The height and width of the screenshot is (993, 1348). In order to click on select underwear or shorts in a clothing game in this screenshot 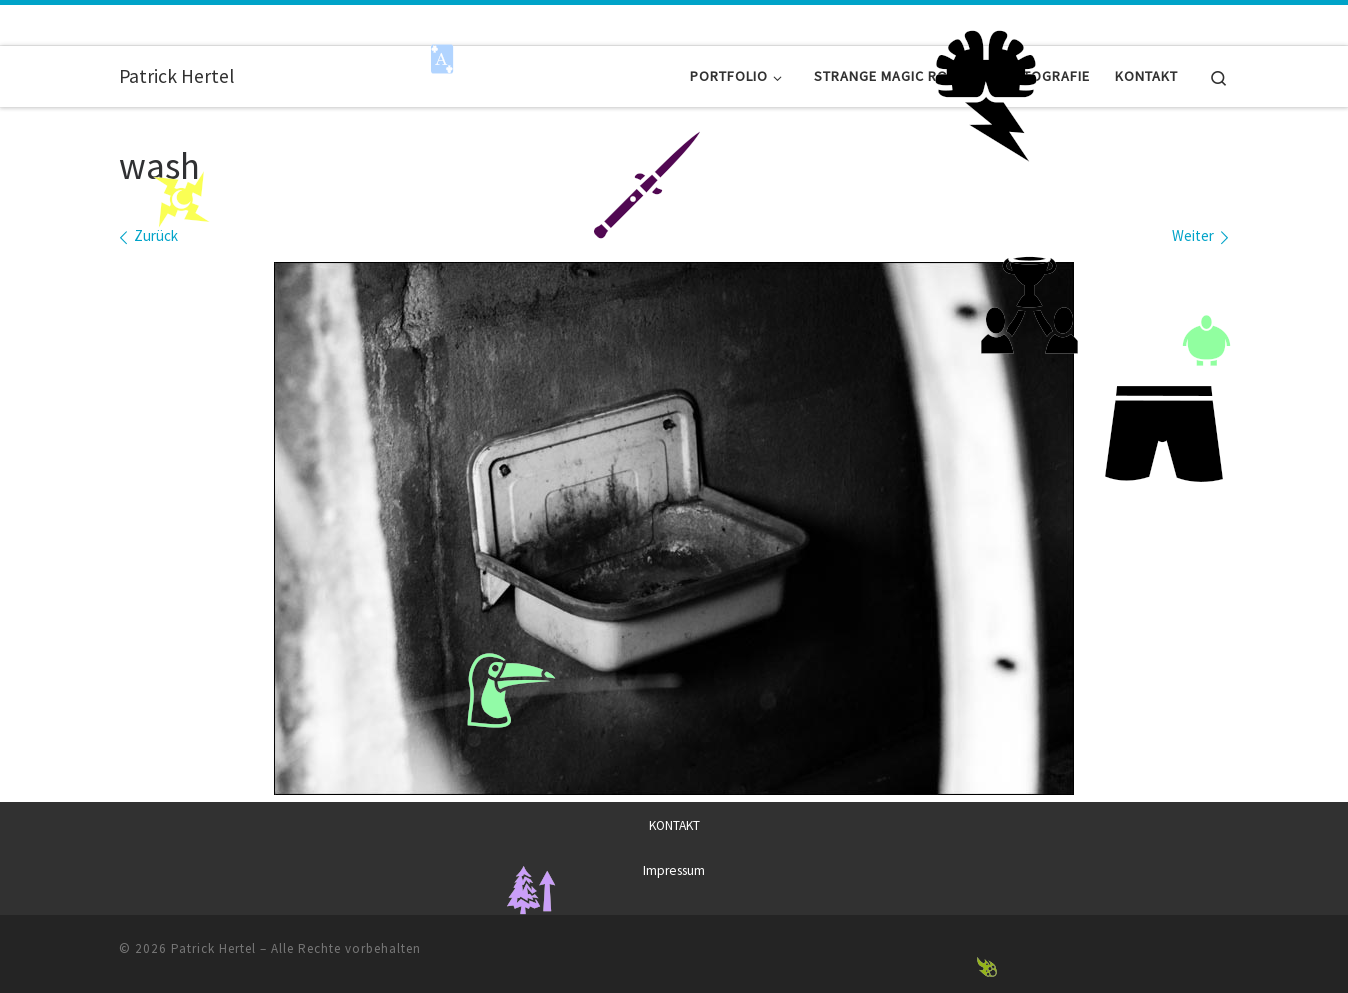, I will do `click(1164, 434)`.